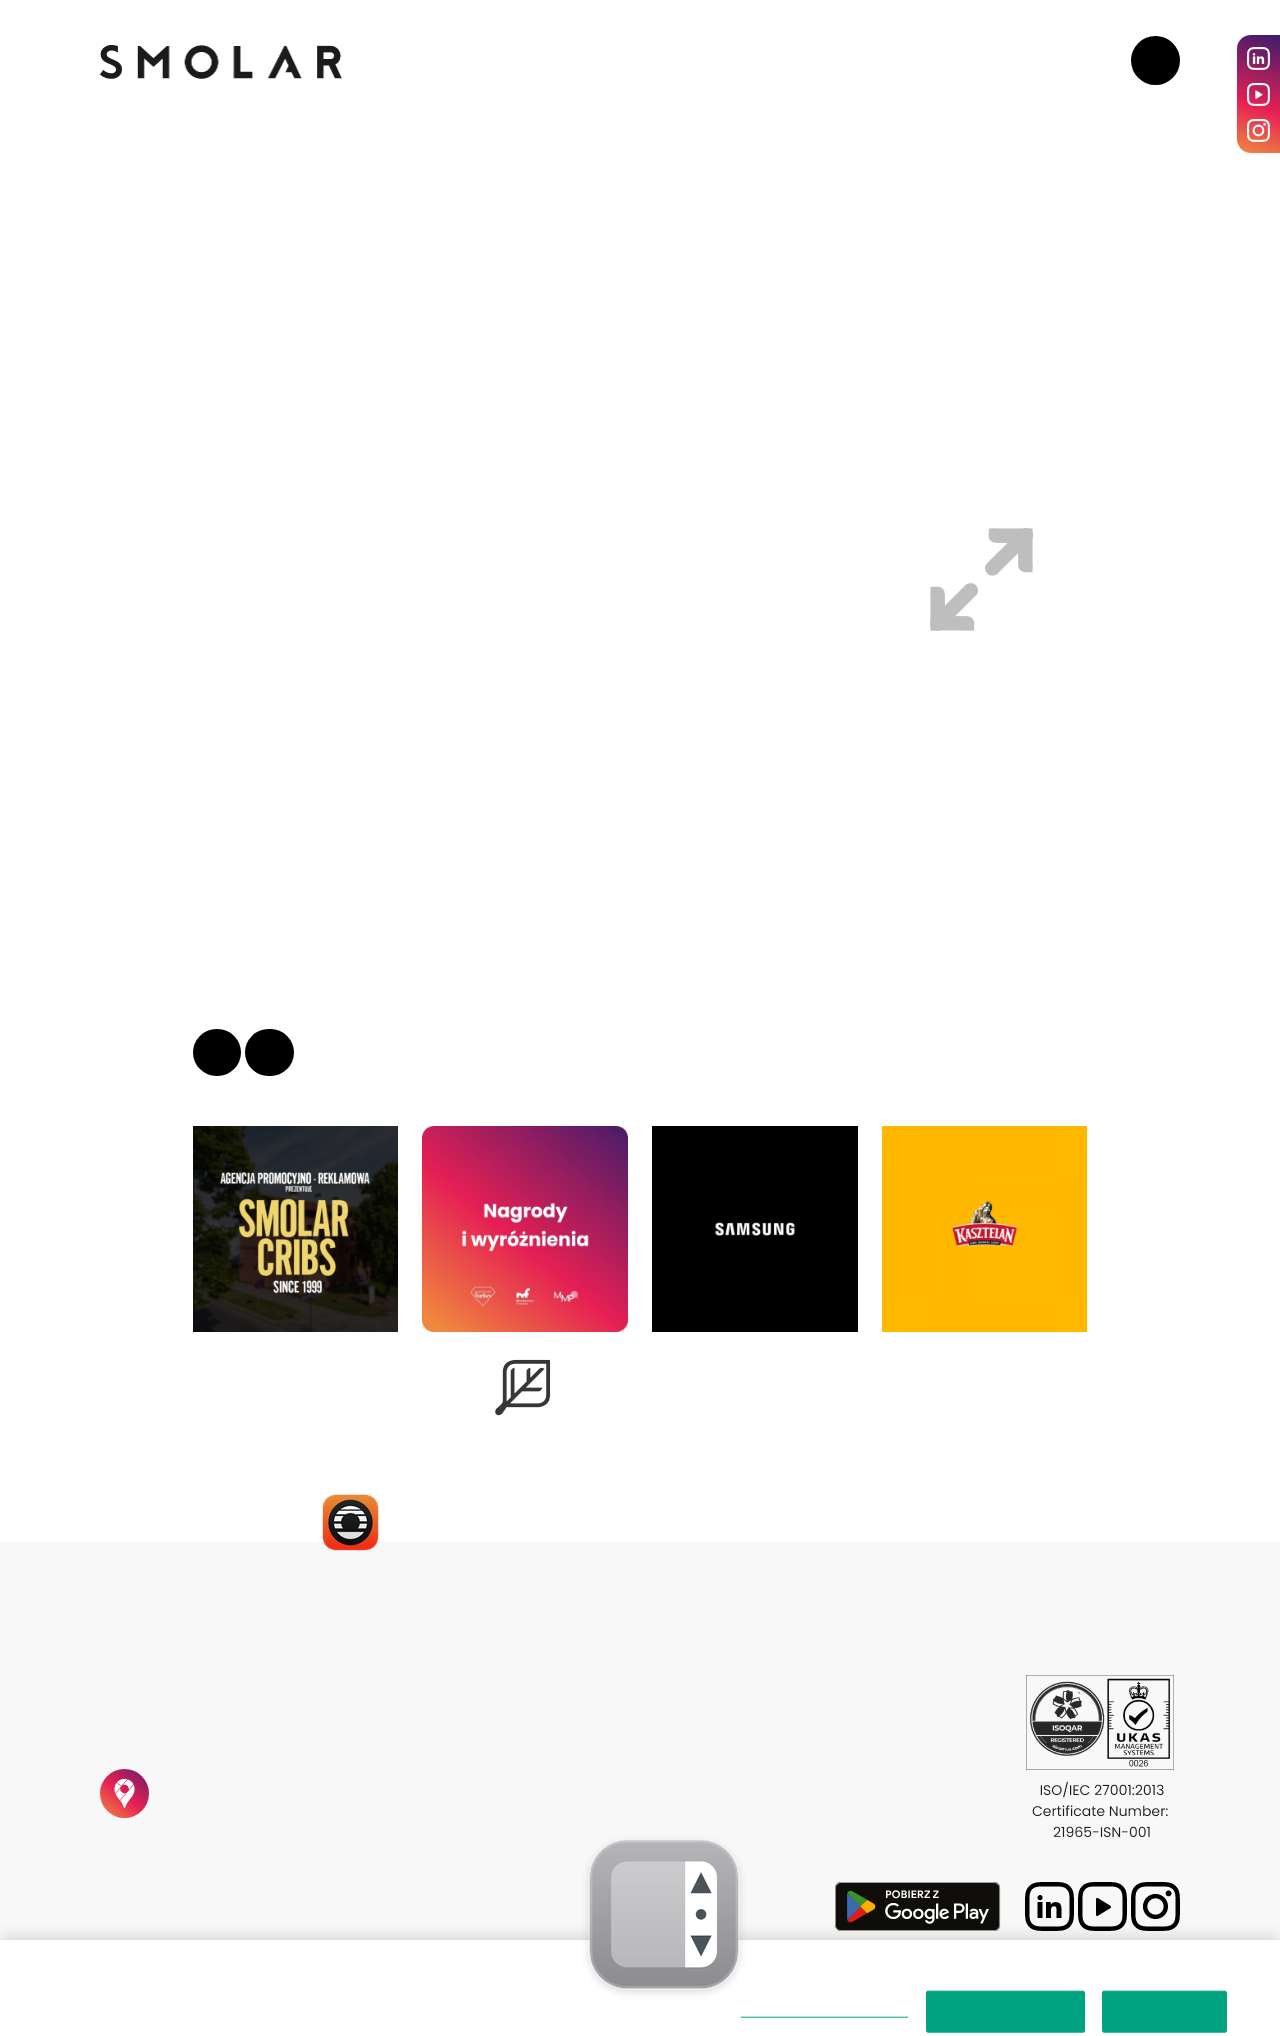 The height and width of the screenshot is (2036, 1280). What do you see at coordinates (664, 1917) in the screenshot?
I see `adjust scroll bar behavior settings` at bounding box center [664, 1917].